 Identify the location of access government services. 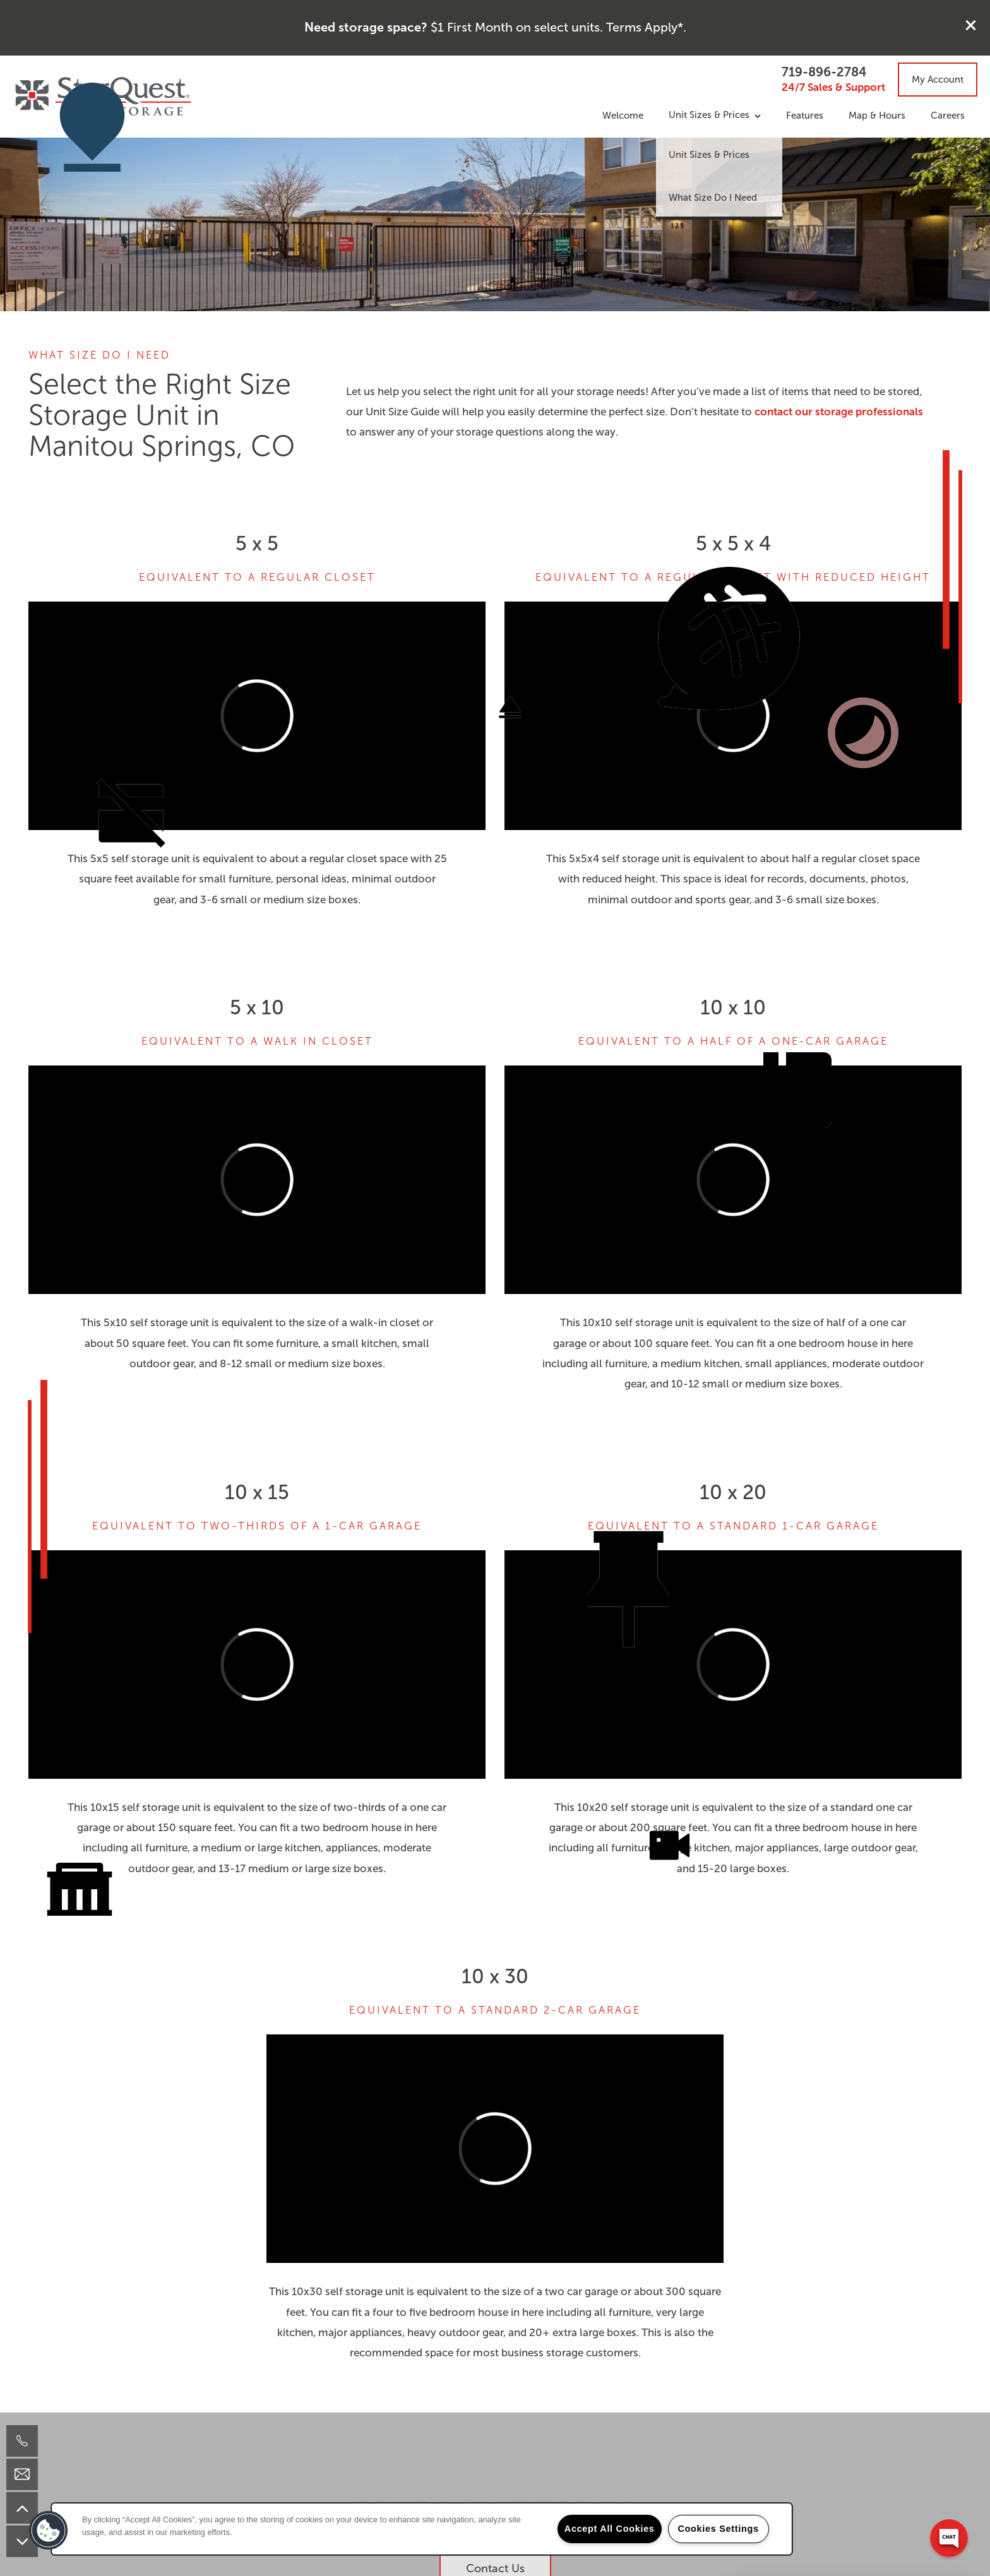
(80, 1889).